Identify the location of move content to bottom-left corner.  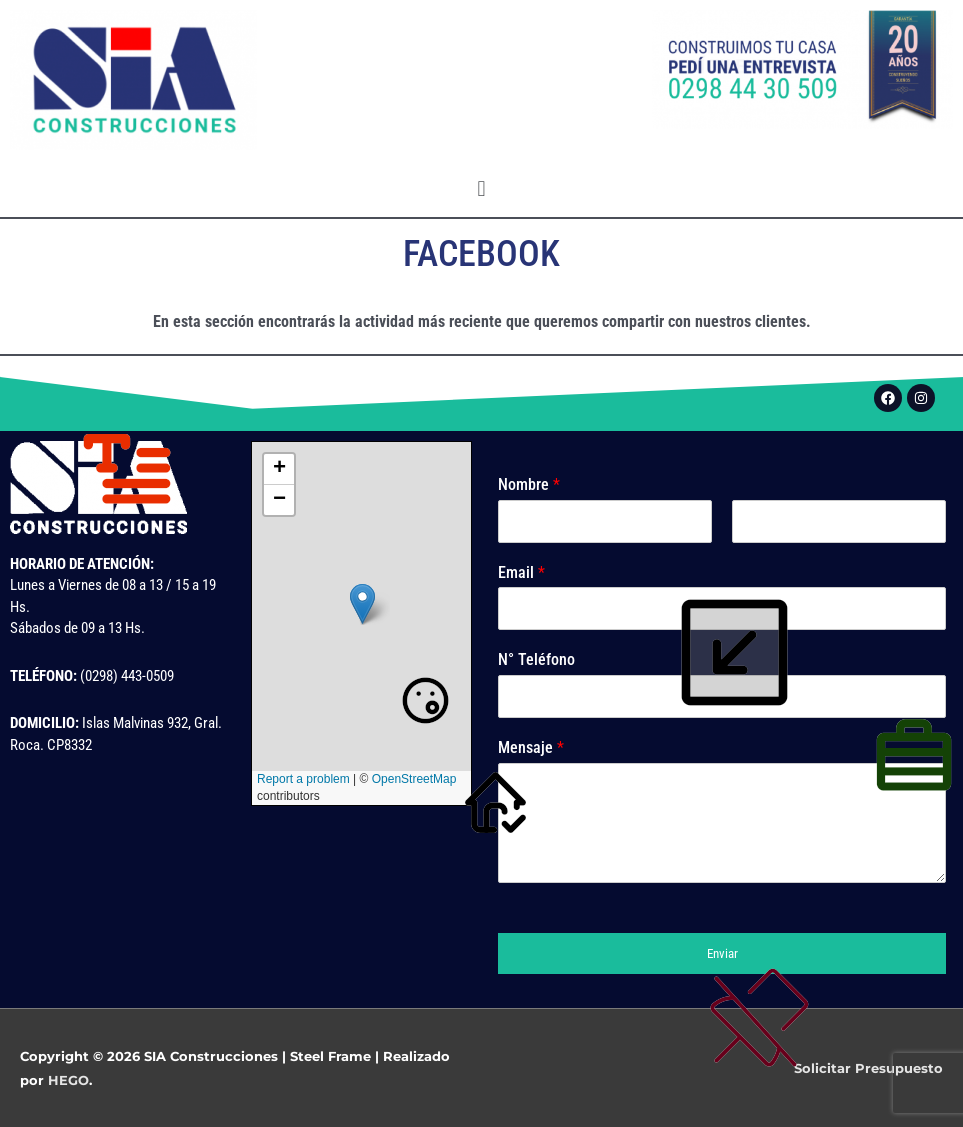
(734, 652).